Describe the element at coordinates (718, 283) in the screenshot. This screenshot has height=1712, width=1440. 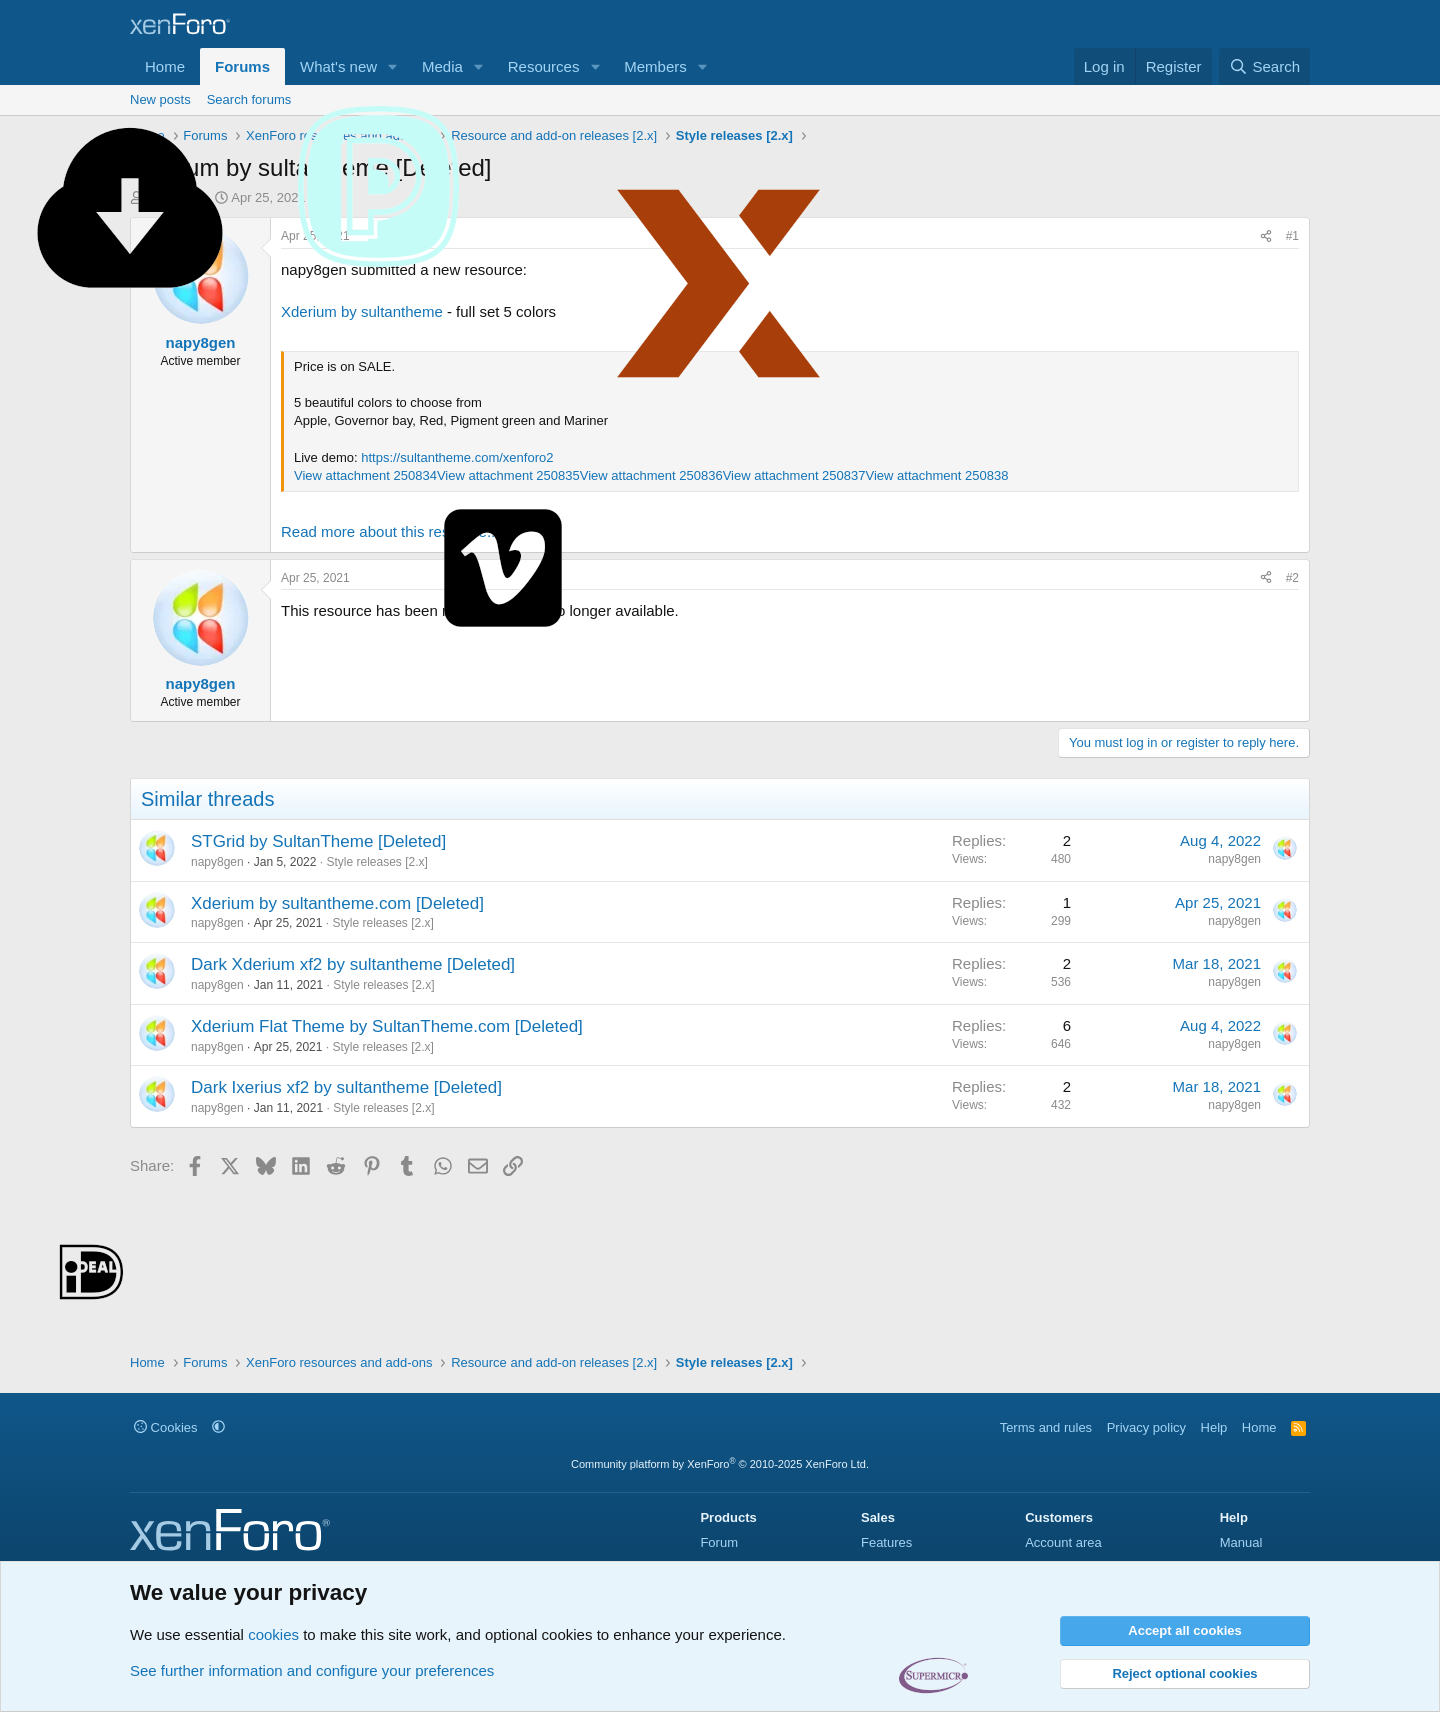
I see `visit experts exchange website` at that location.